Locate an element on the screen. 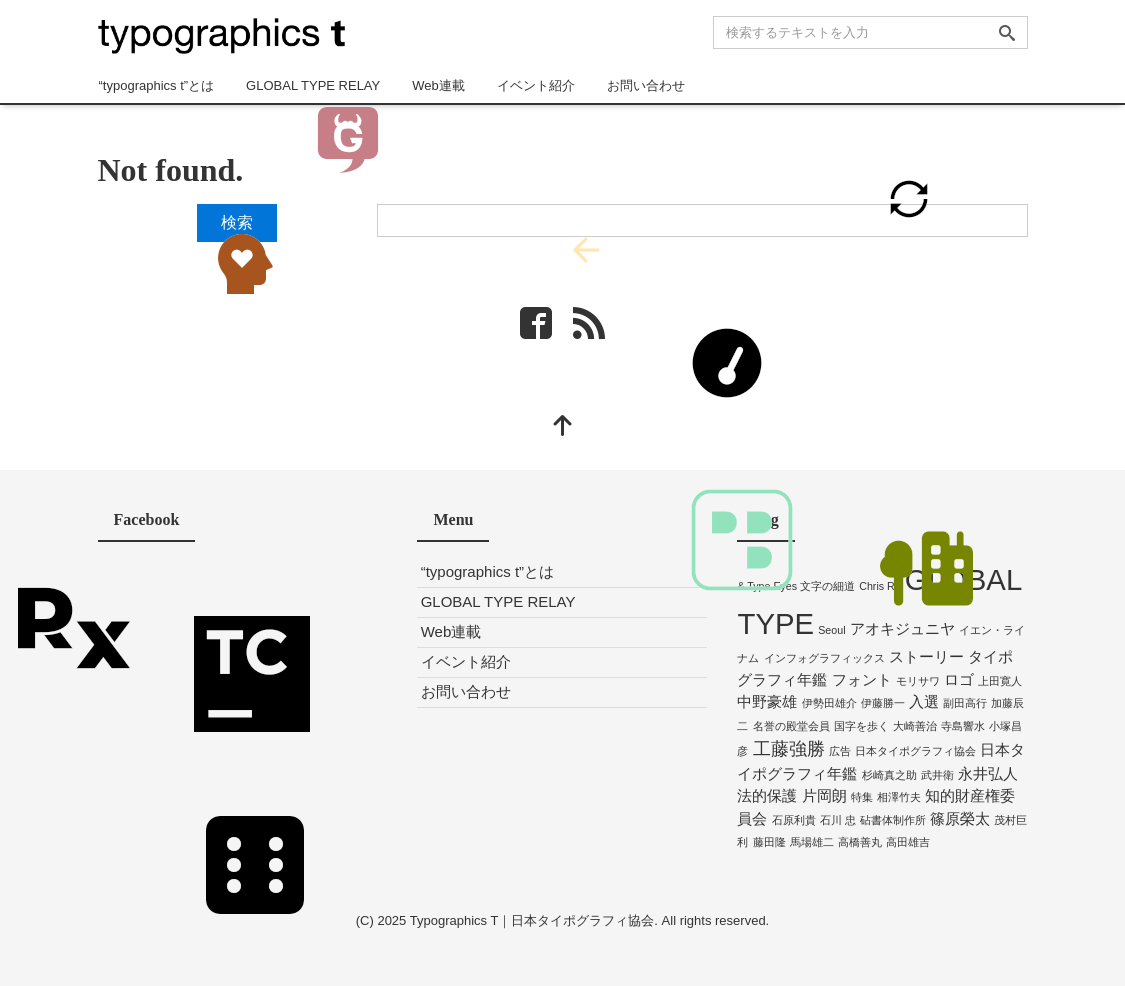 This screenshot has width=1125, height=986. open Reactive Resume app is located at coordinates (74, 628).